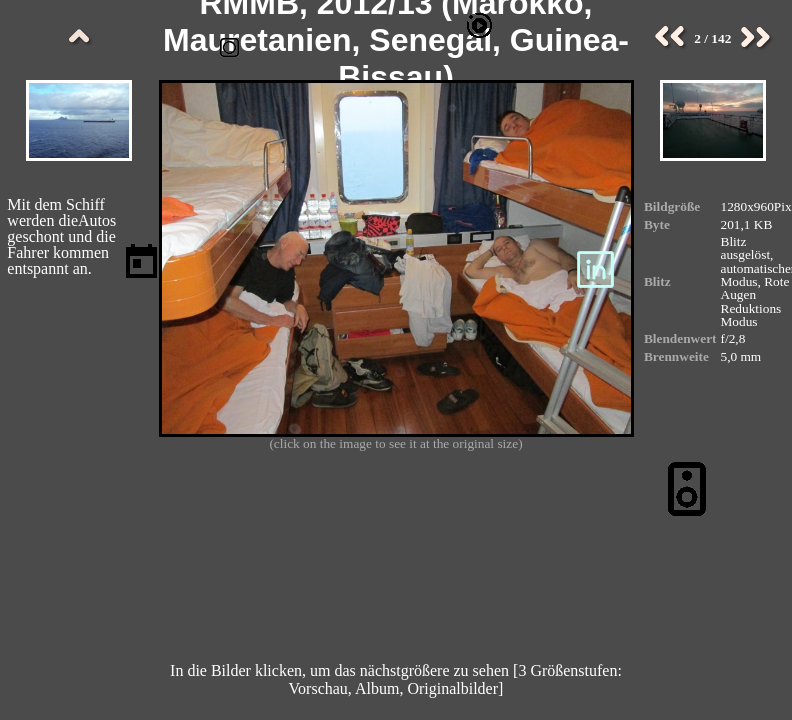 This screenshot has height=720, width=792. Describe the element at coordinates (479, 25) in the screenshot. I see `enable motion photos capture` at that location.